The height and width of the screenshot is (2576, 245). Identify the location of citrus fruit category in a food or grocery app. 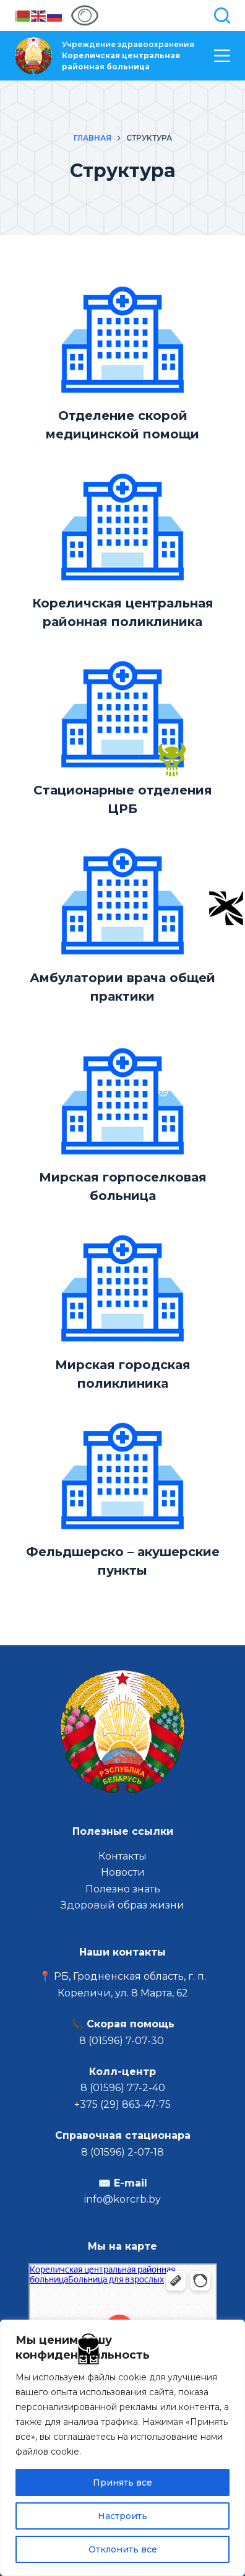
(163, 1091).